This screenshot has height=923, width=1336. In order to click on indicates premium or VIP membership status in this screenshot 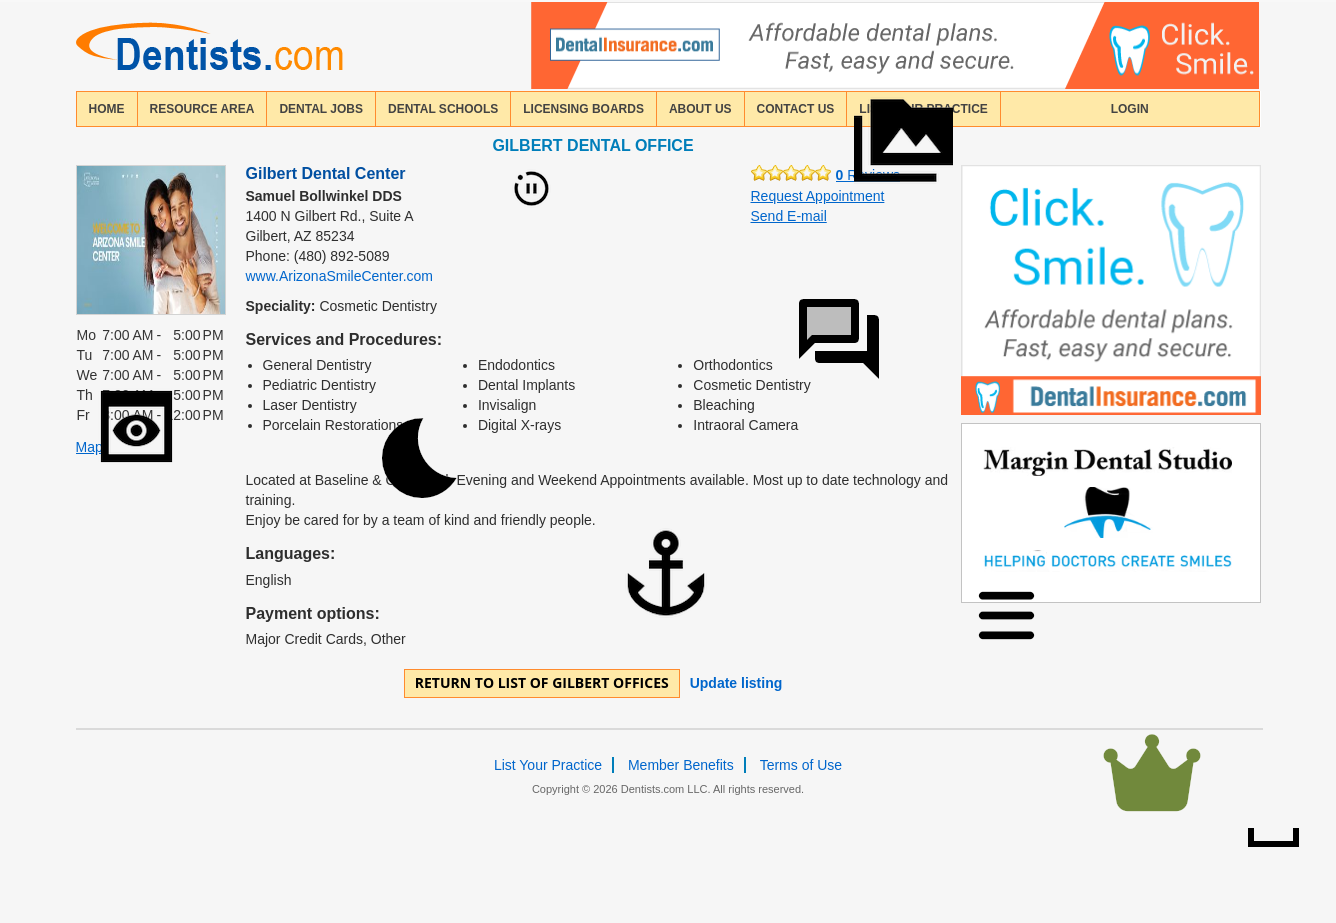, I will do `click(1152, 777)`.